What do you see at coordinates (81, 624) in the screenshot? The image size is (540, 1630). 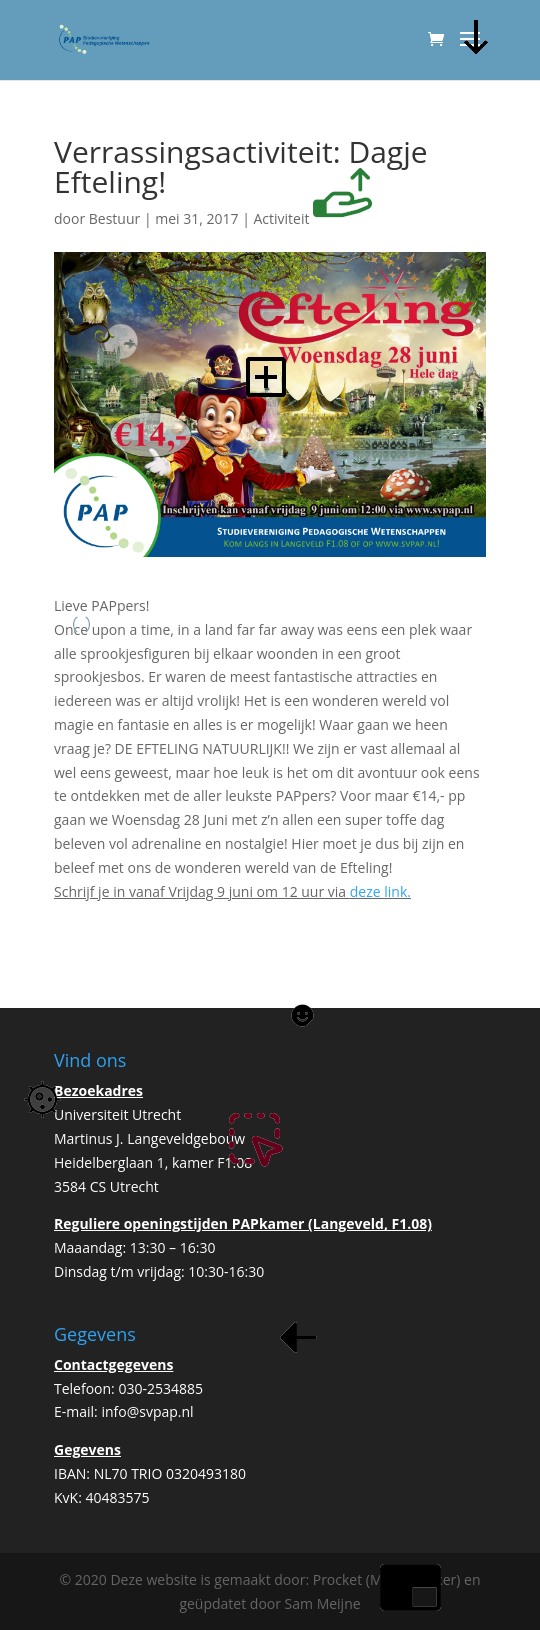 I see `insert parentheses or grouping brackets` at bounding box center [81, 624].